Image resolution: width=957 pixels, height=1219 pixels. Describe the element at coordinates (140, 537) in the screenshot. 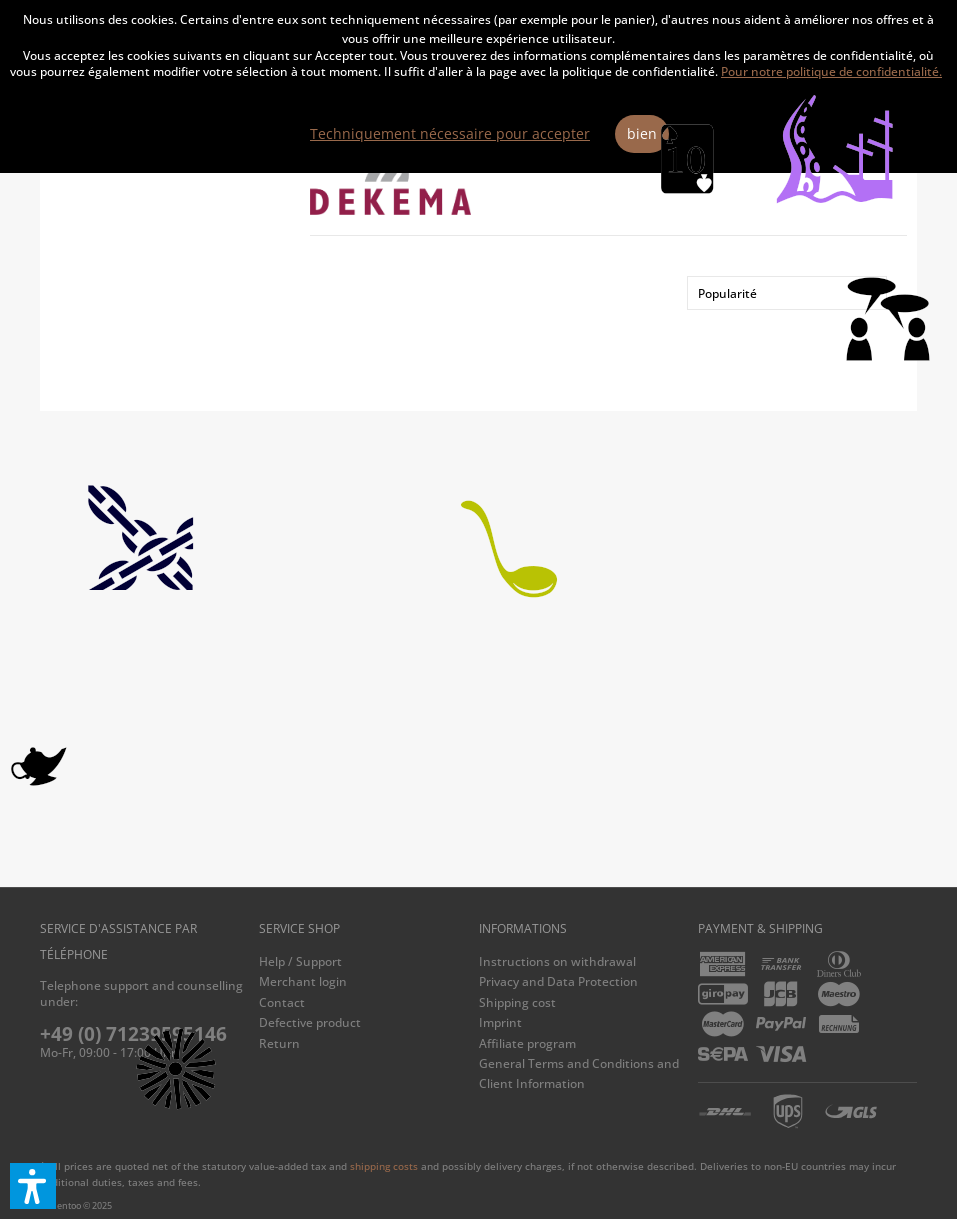

I see `indicates a linked or connected status` at that location.